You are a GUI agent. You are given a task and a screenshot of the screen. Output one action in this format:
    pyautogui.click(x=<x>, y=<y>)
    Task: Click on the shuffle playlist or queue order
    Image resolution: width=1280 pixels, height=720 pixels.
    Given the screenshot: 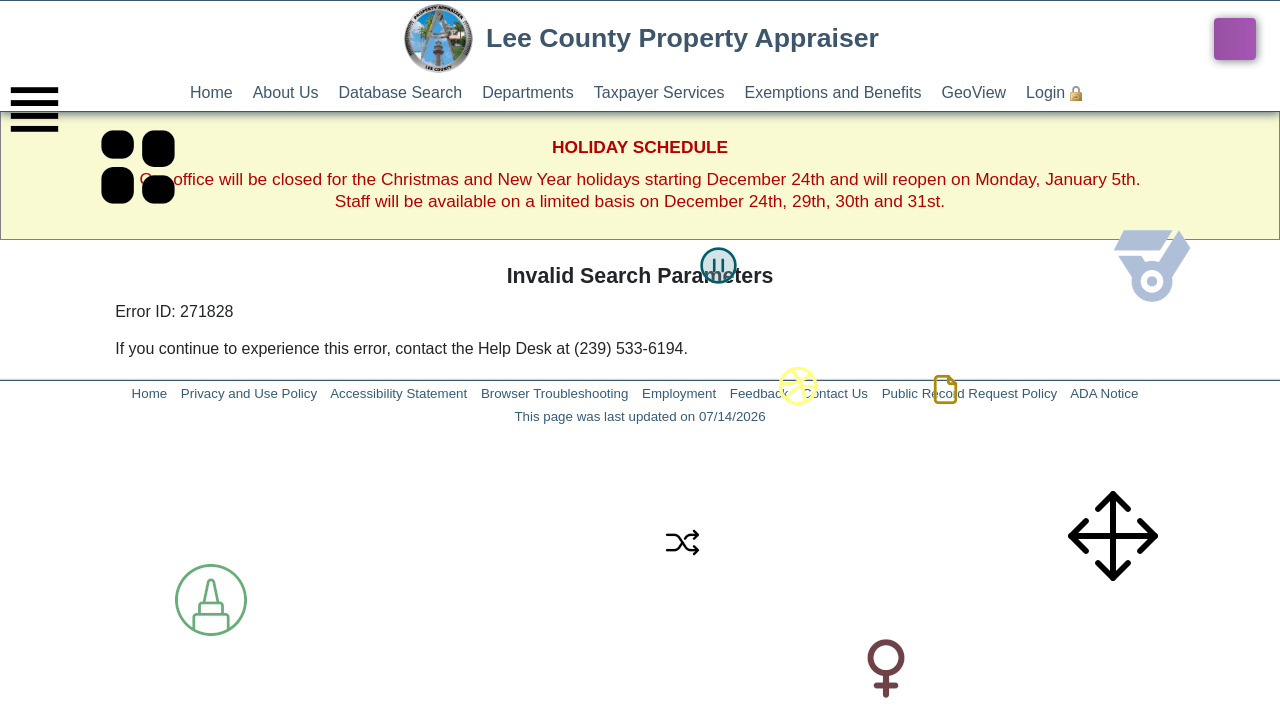 What is the action you would take?
    pyautogui.click(x=682, y=542)
    